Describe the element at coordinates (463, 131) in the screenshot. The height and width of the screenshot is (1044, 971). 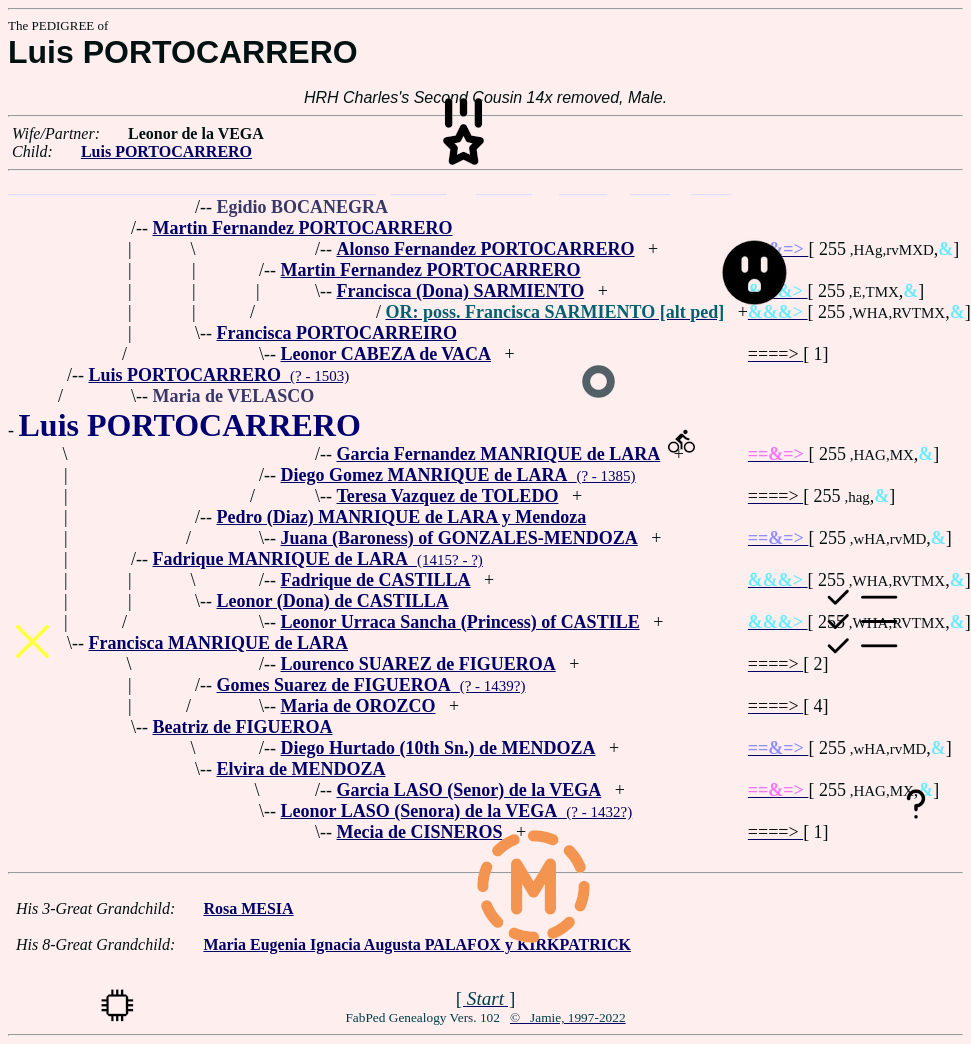
I see `view achievements or awards` at that location.